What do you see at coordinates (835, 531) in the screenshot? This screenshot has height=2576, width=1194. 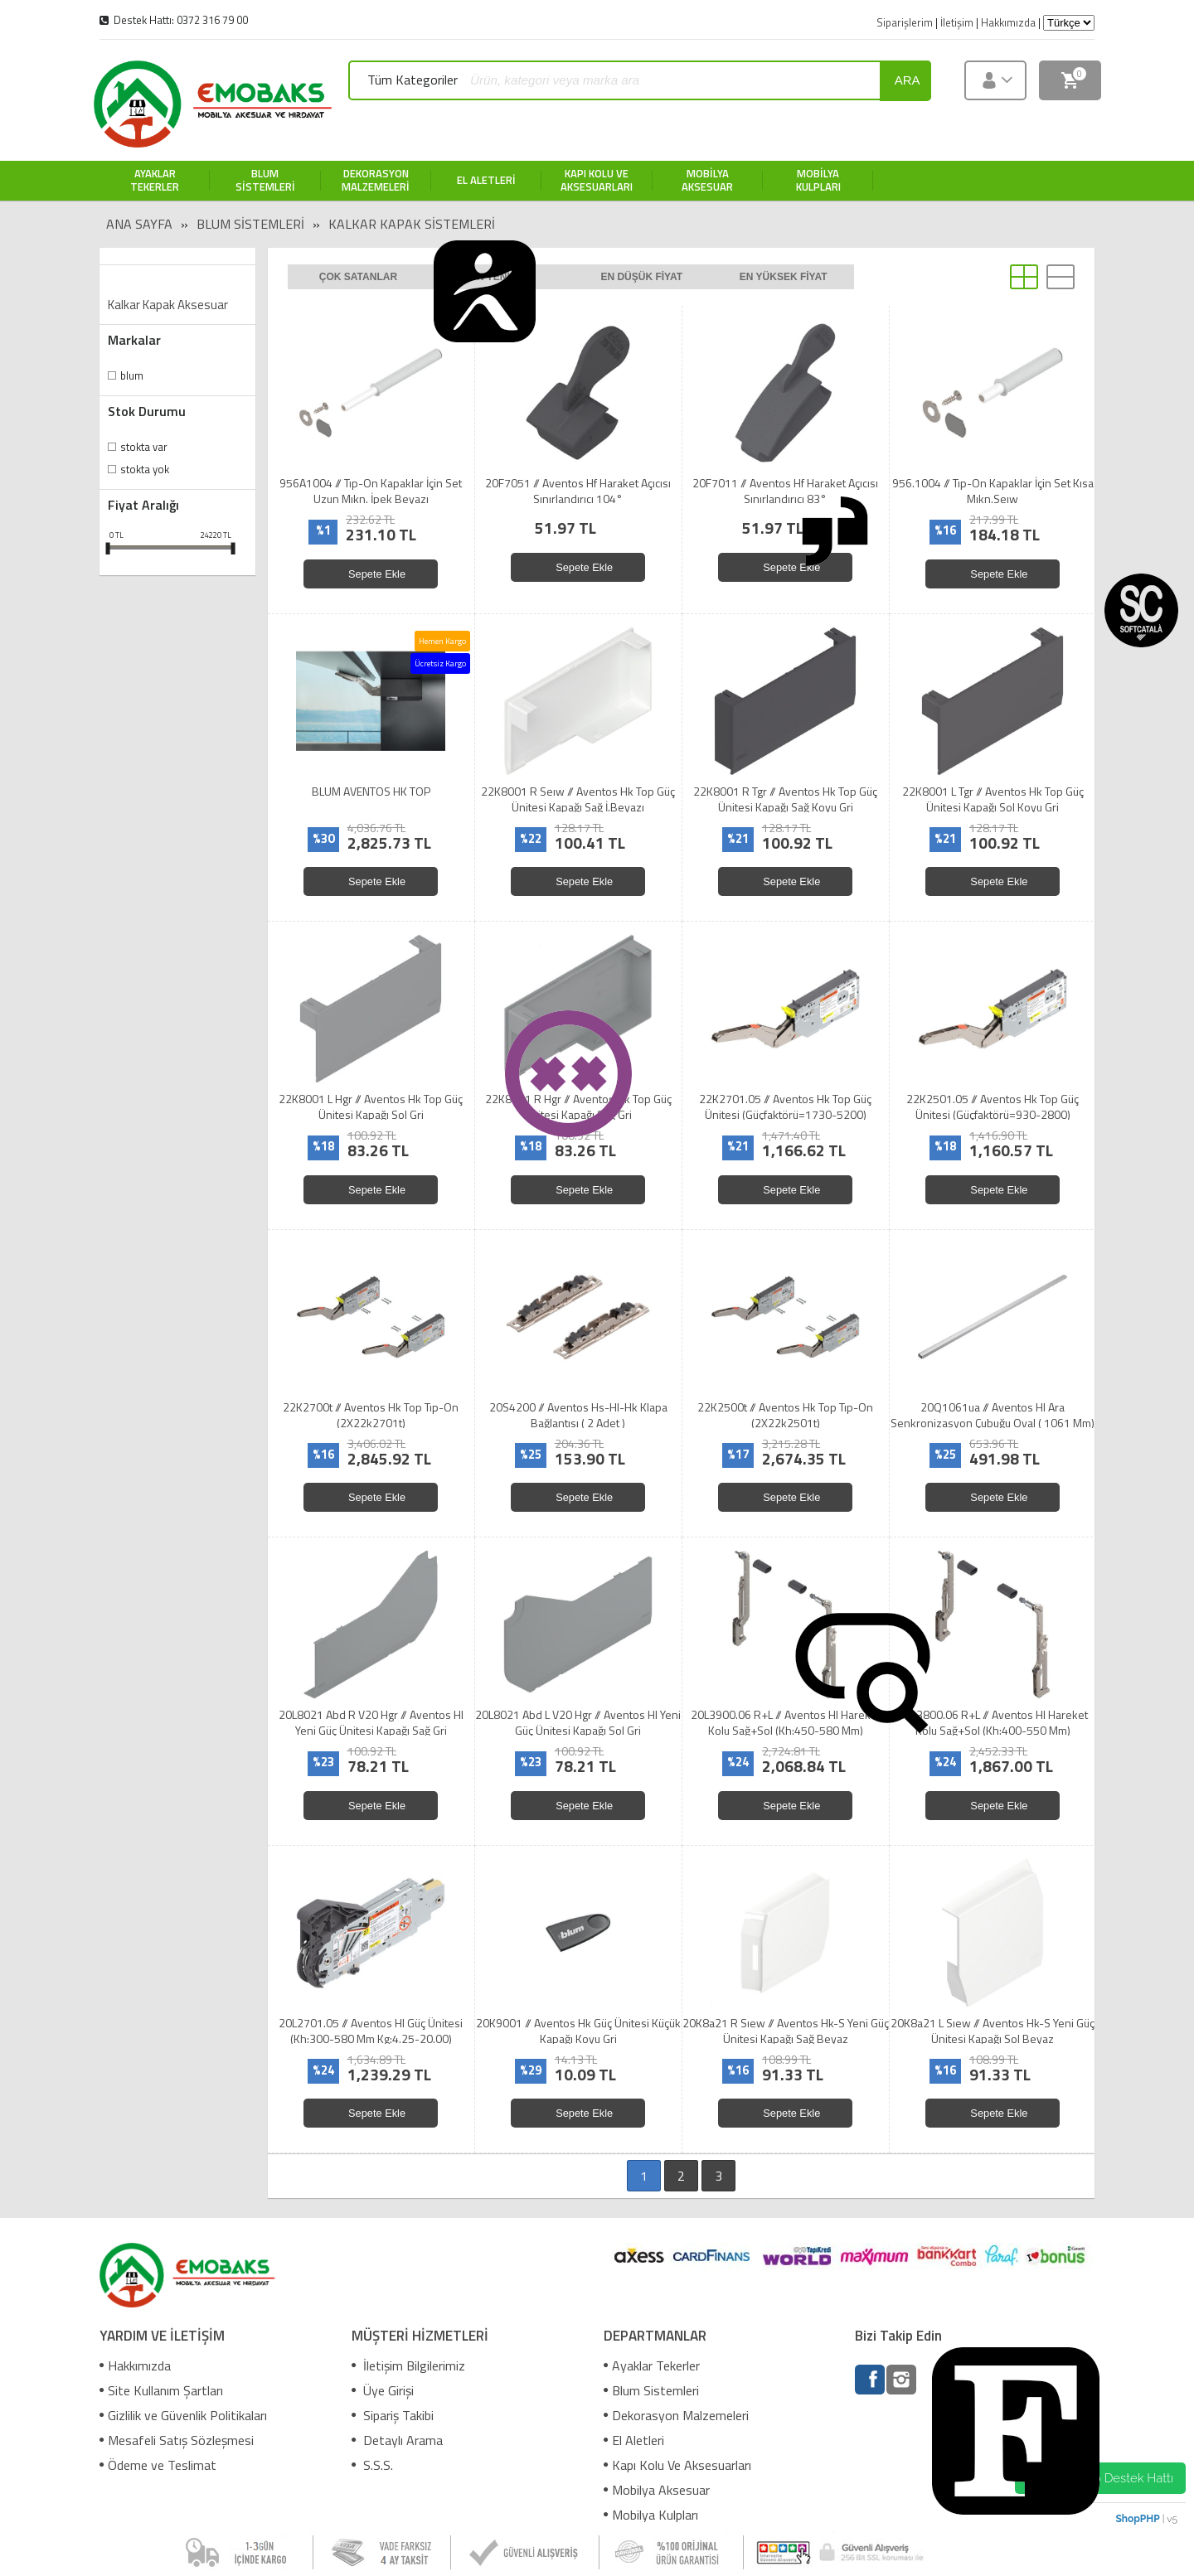 I see `visit glassdoor website` at bounding box center [835, 531].